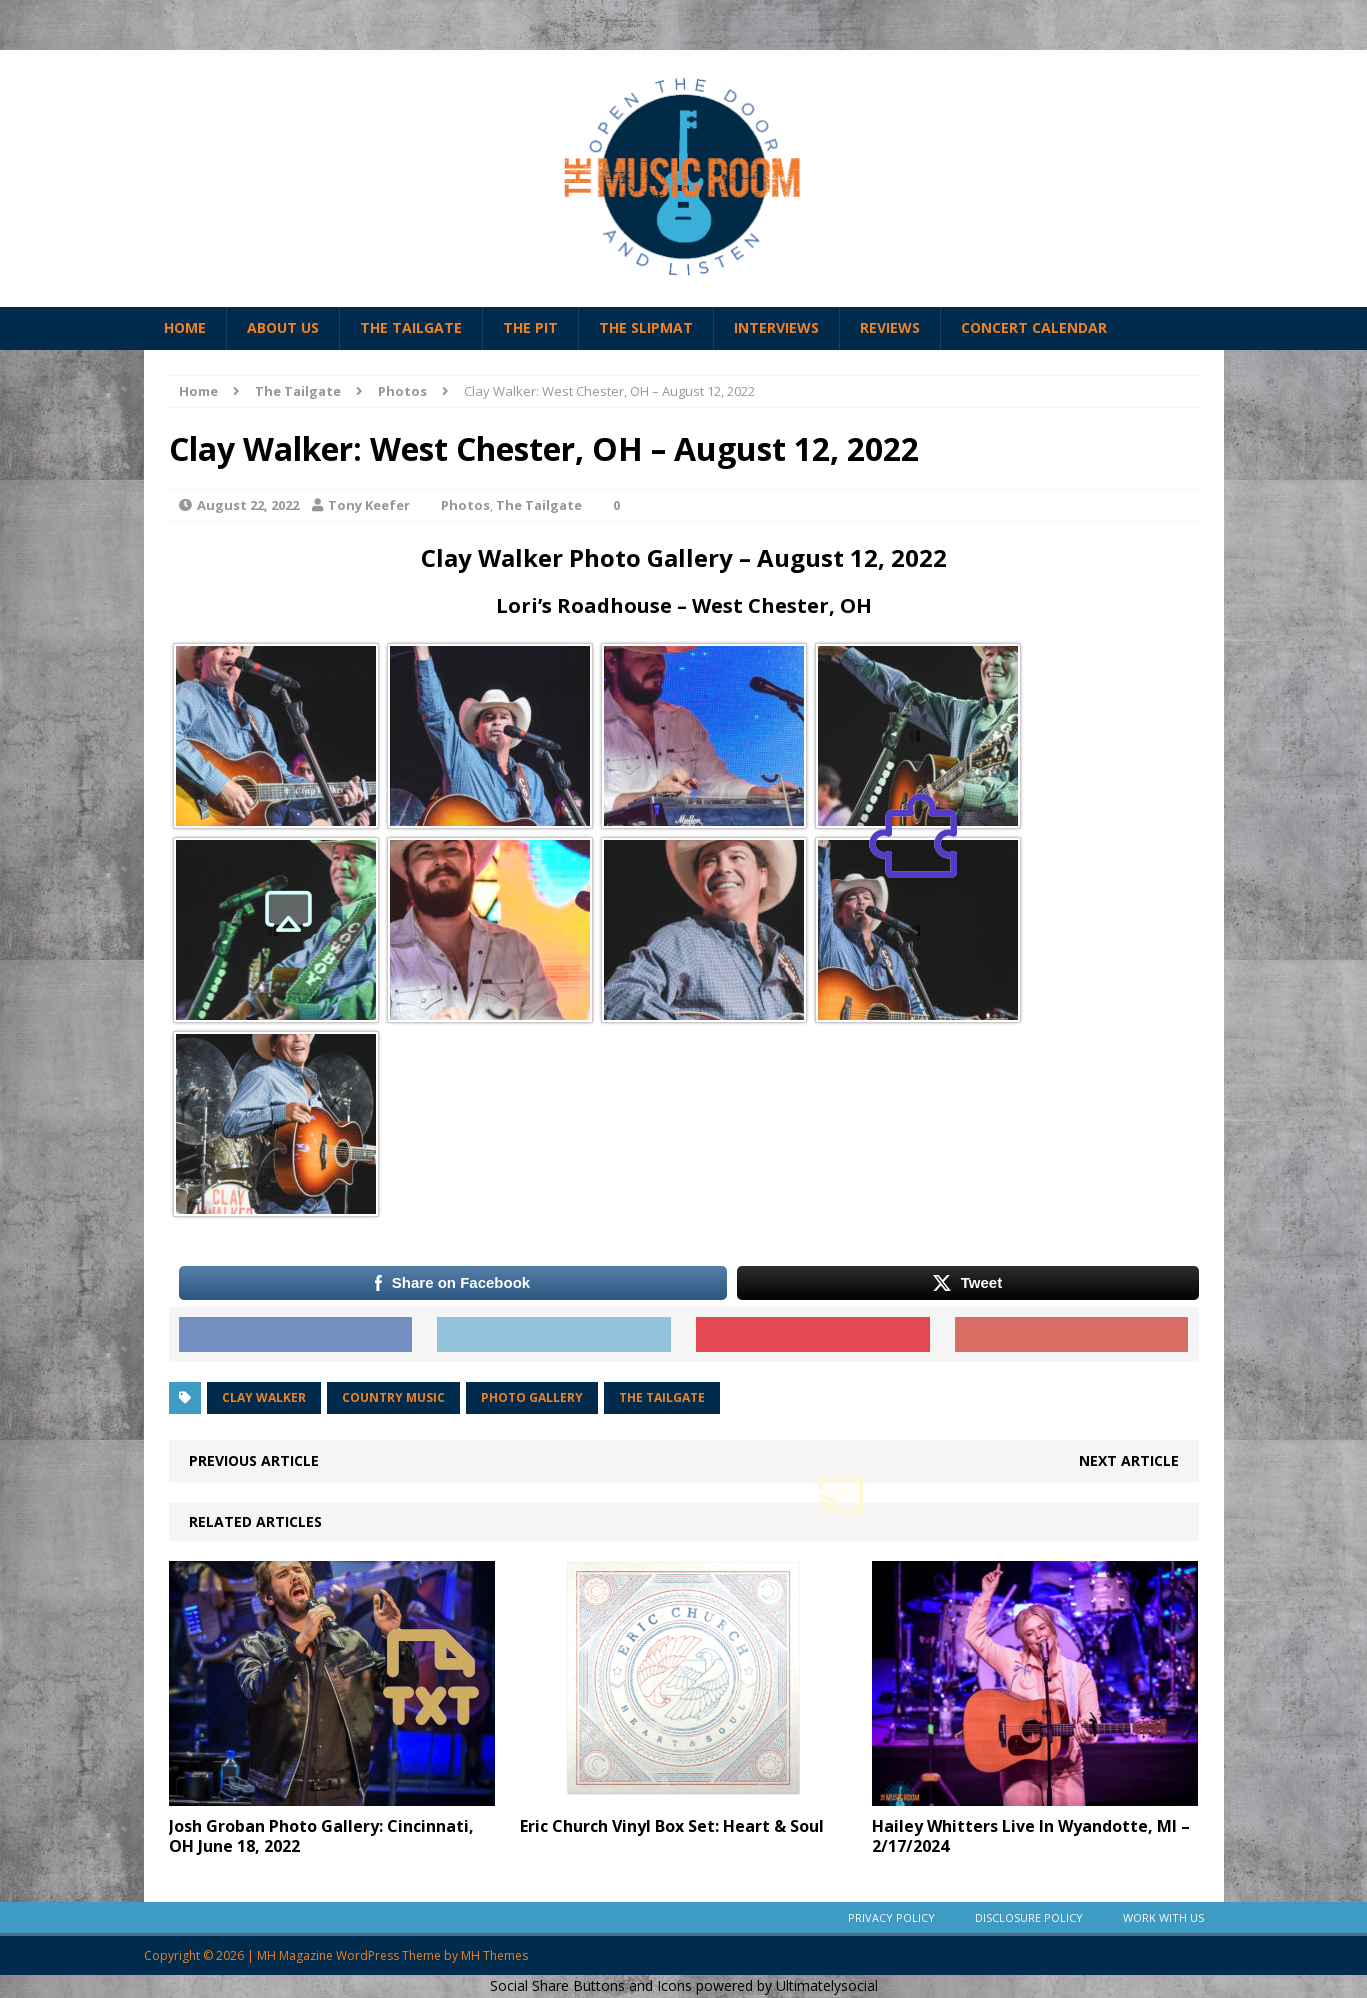  I want to click on cast your screen to another device, so click(841, 1496).